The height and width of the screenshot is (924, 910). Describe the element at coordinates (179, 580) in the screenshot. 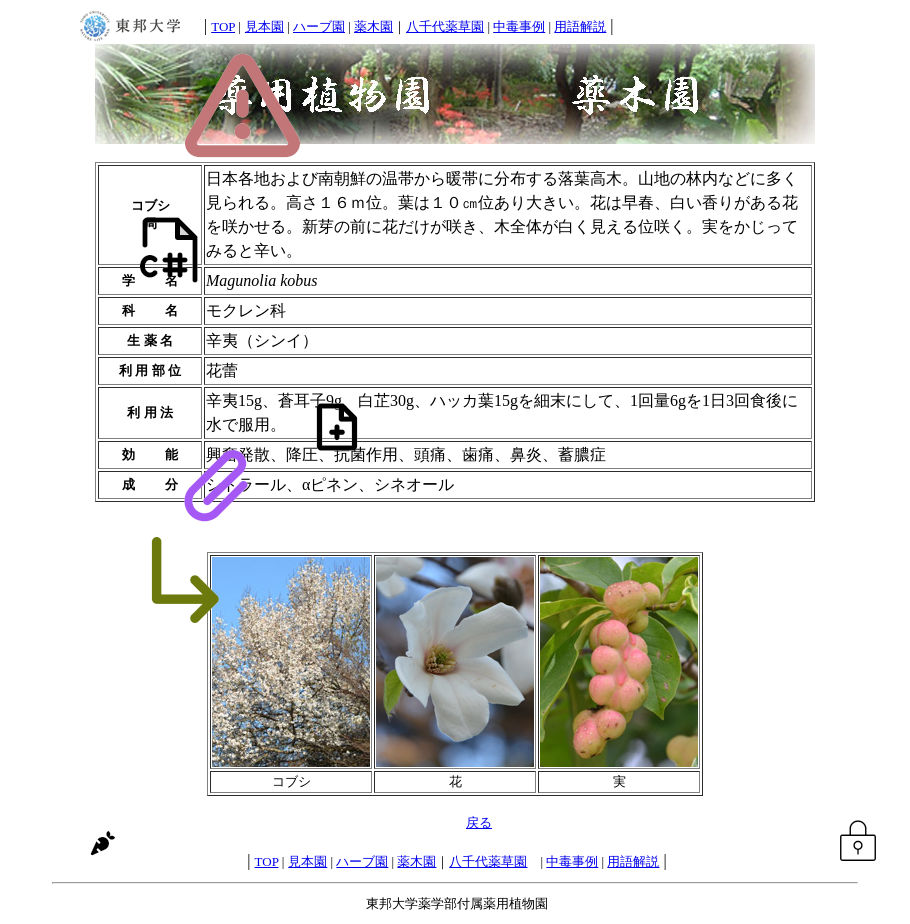

I see `move item down and to the right` at that location.